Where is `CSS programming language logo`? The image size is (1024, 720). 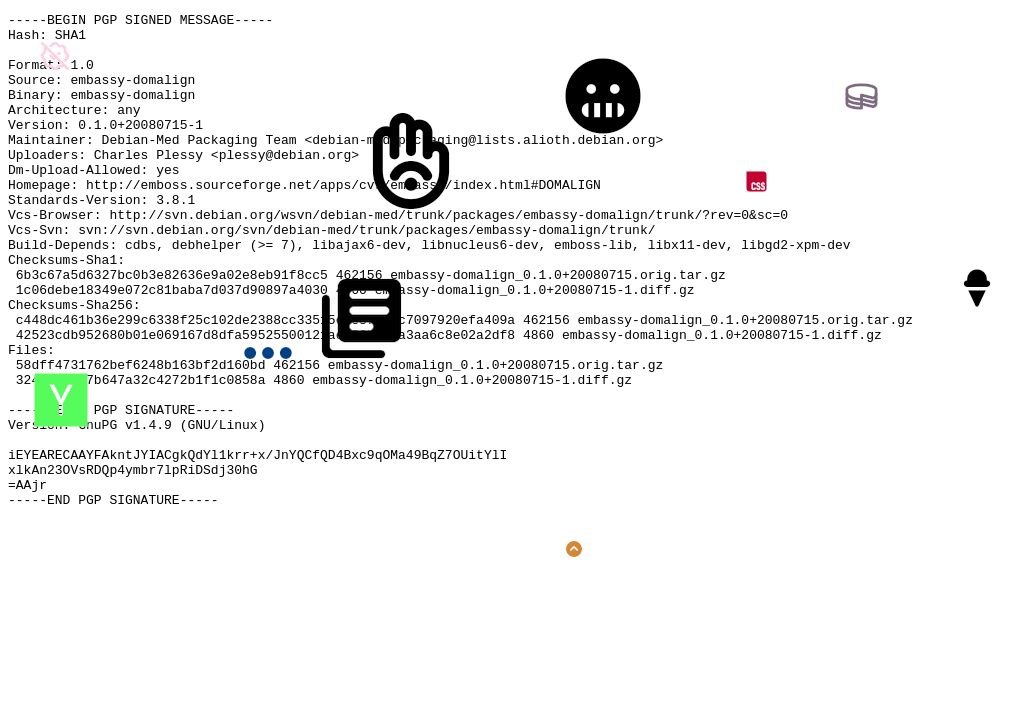 CSS programming language logo is located at coordinates (756, 181).